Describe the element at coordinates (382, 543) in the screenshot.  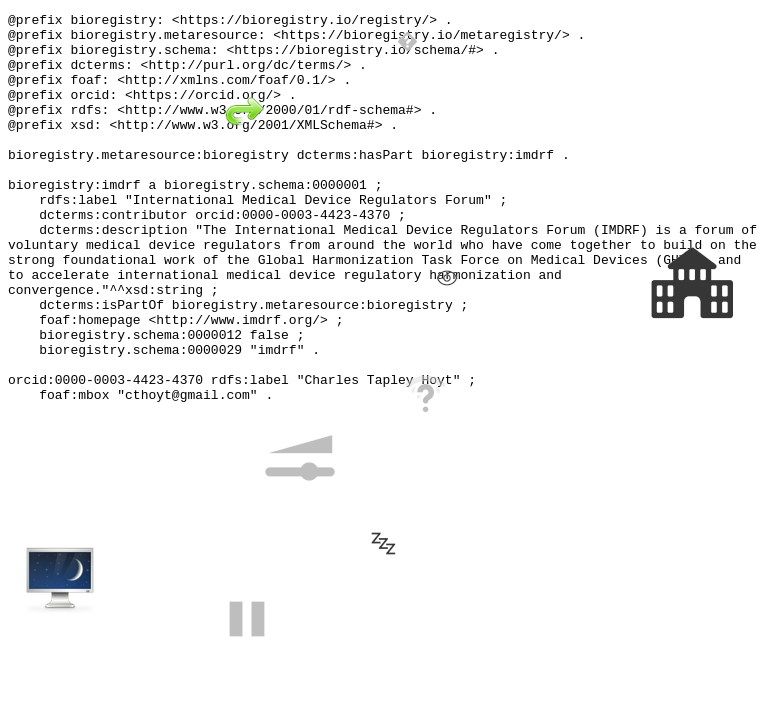
I see `indicates disk is in standby/sleep mode` at that location.